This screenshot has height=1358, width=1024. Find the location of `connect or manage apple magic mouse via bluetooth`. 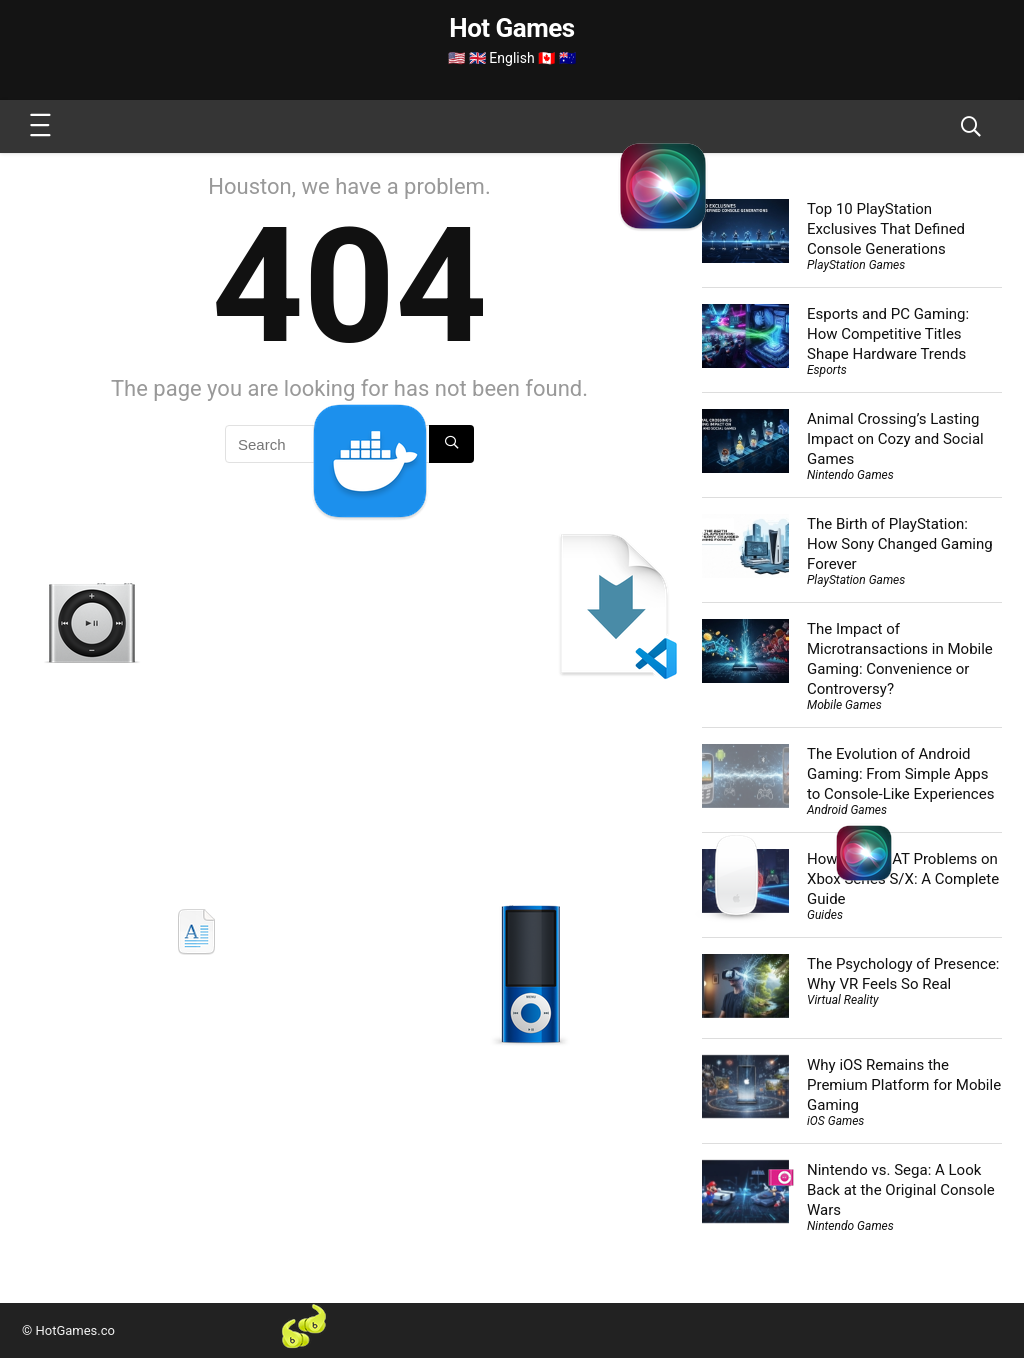

connect or manage apple magic mouse via bluetooth is located at coordinates (736, 878).